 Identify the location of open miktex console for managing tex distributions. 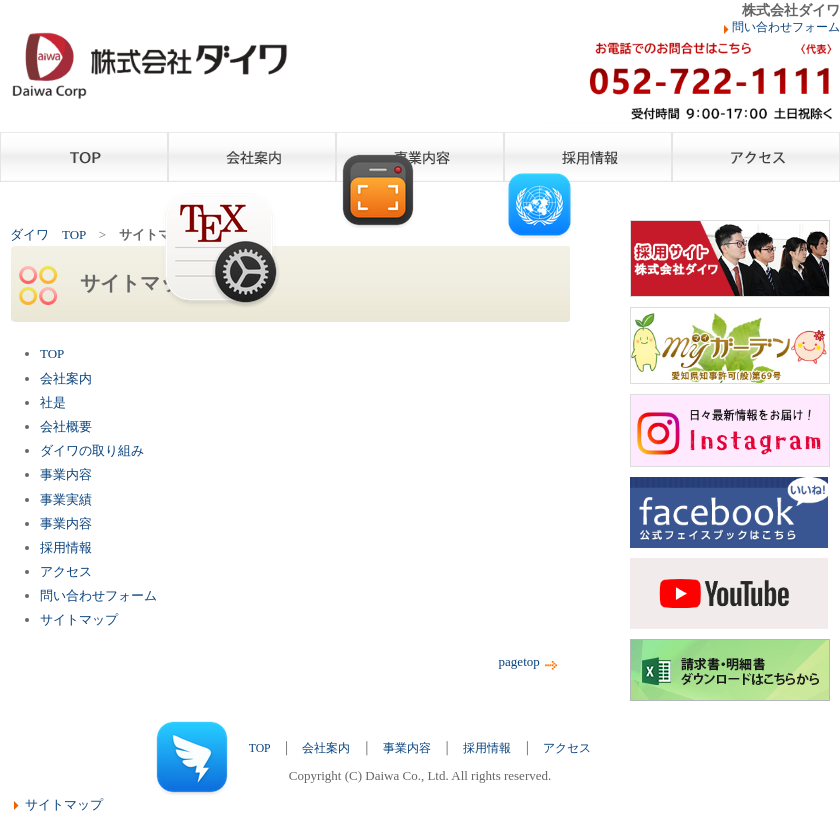
(219, 247).